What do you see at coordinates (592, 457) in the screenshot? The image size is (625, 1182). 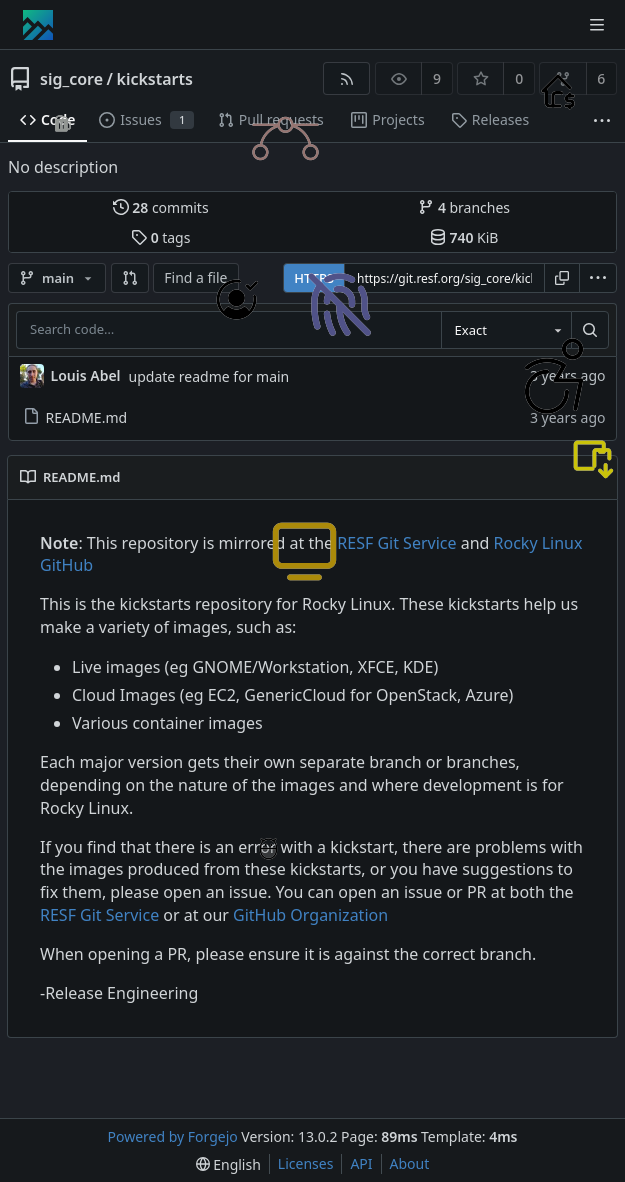 I see `download to connected devices` at bounding box center [592, 457].